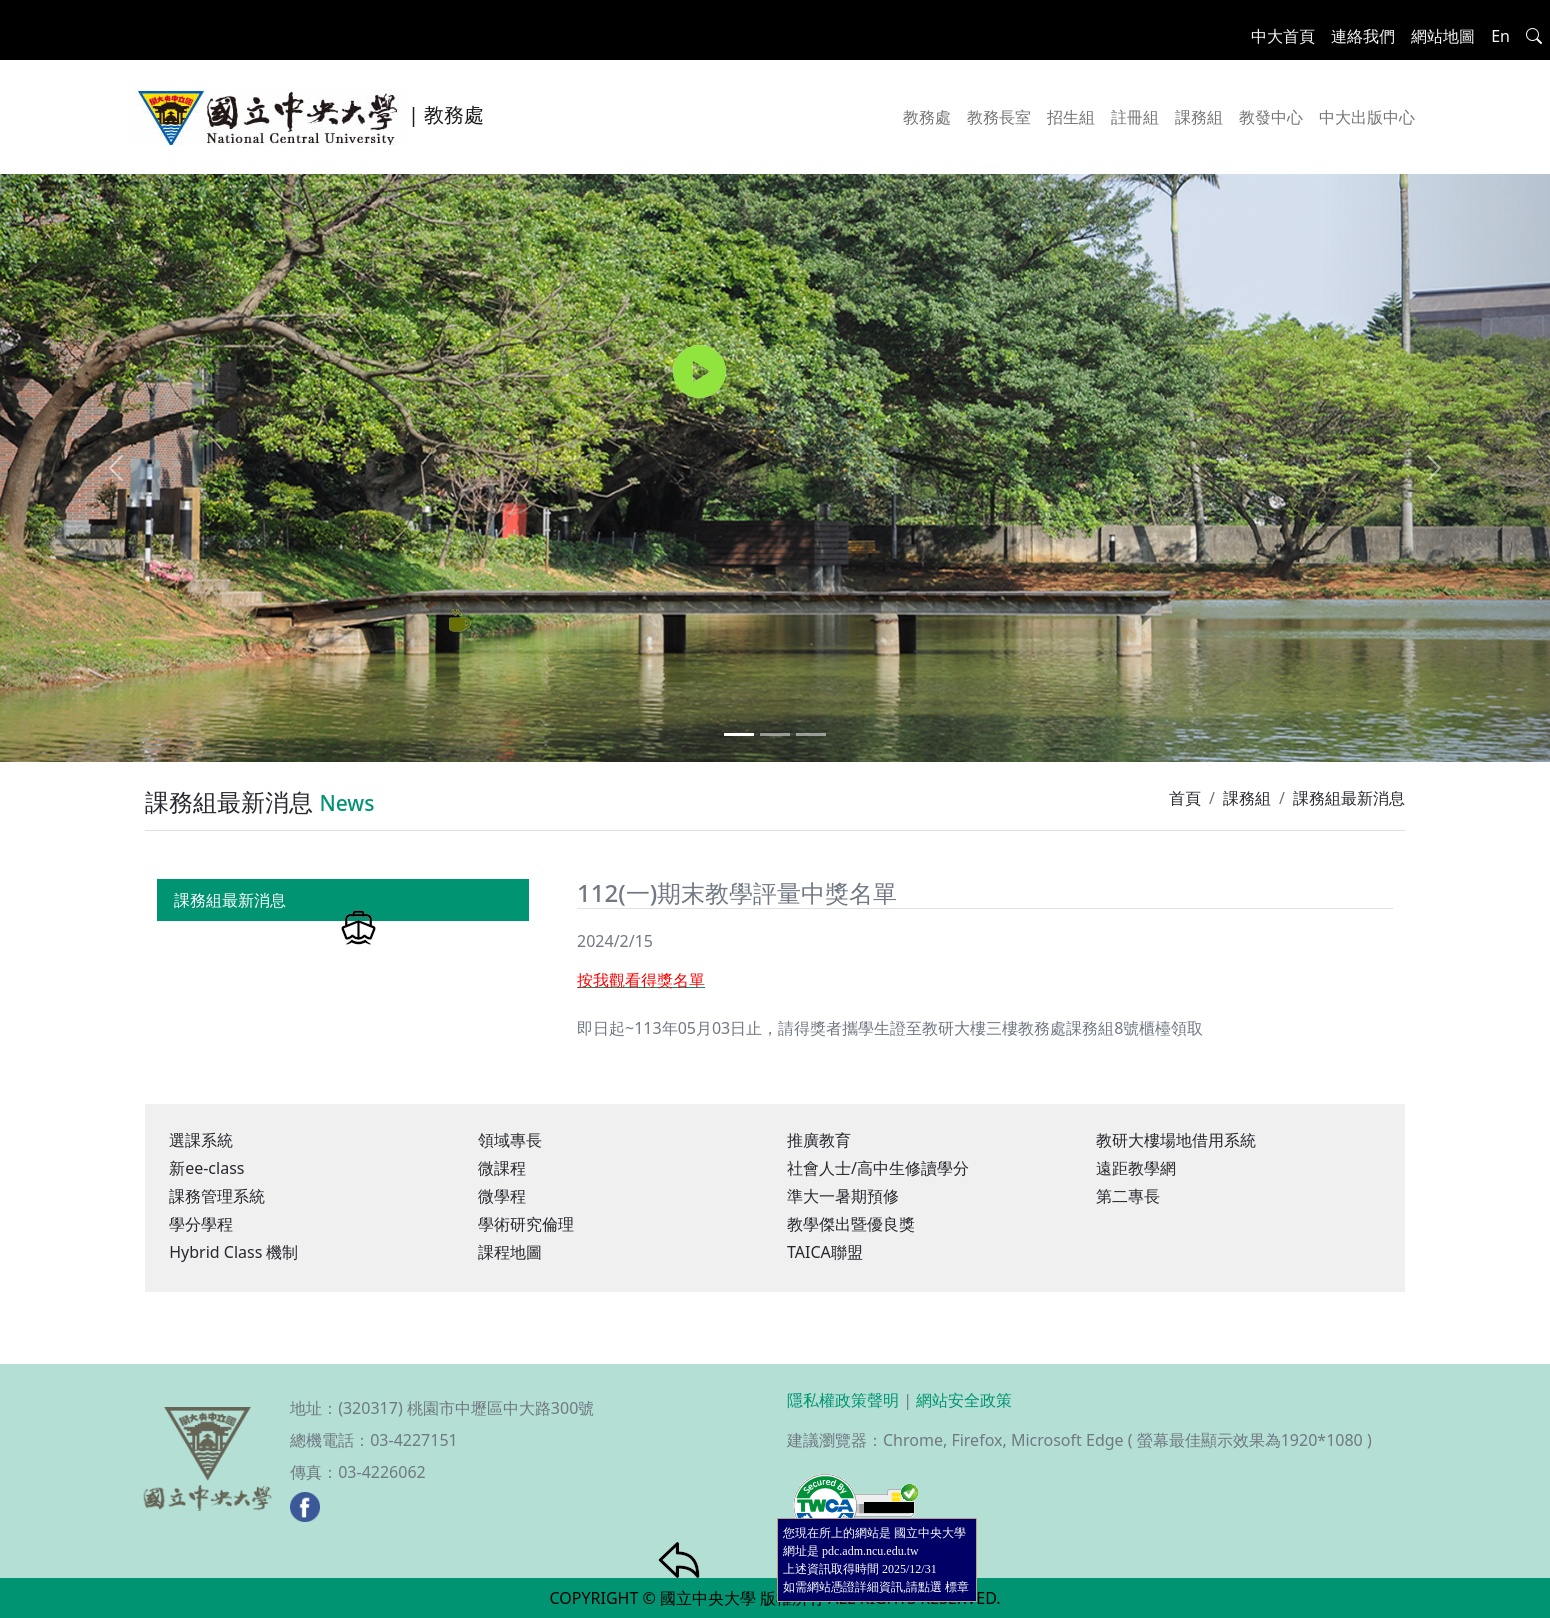 Image resolution: width=1550 pixels, height=1618 pixels. I want to click on undo the last action, so click(679, 1560).